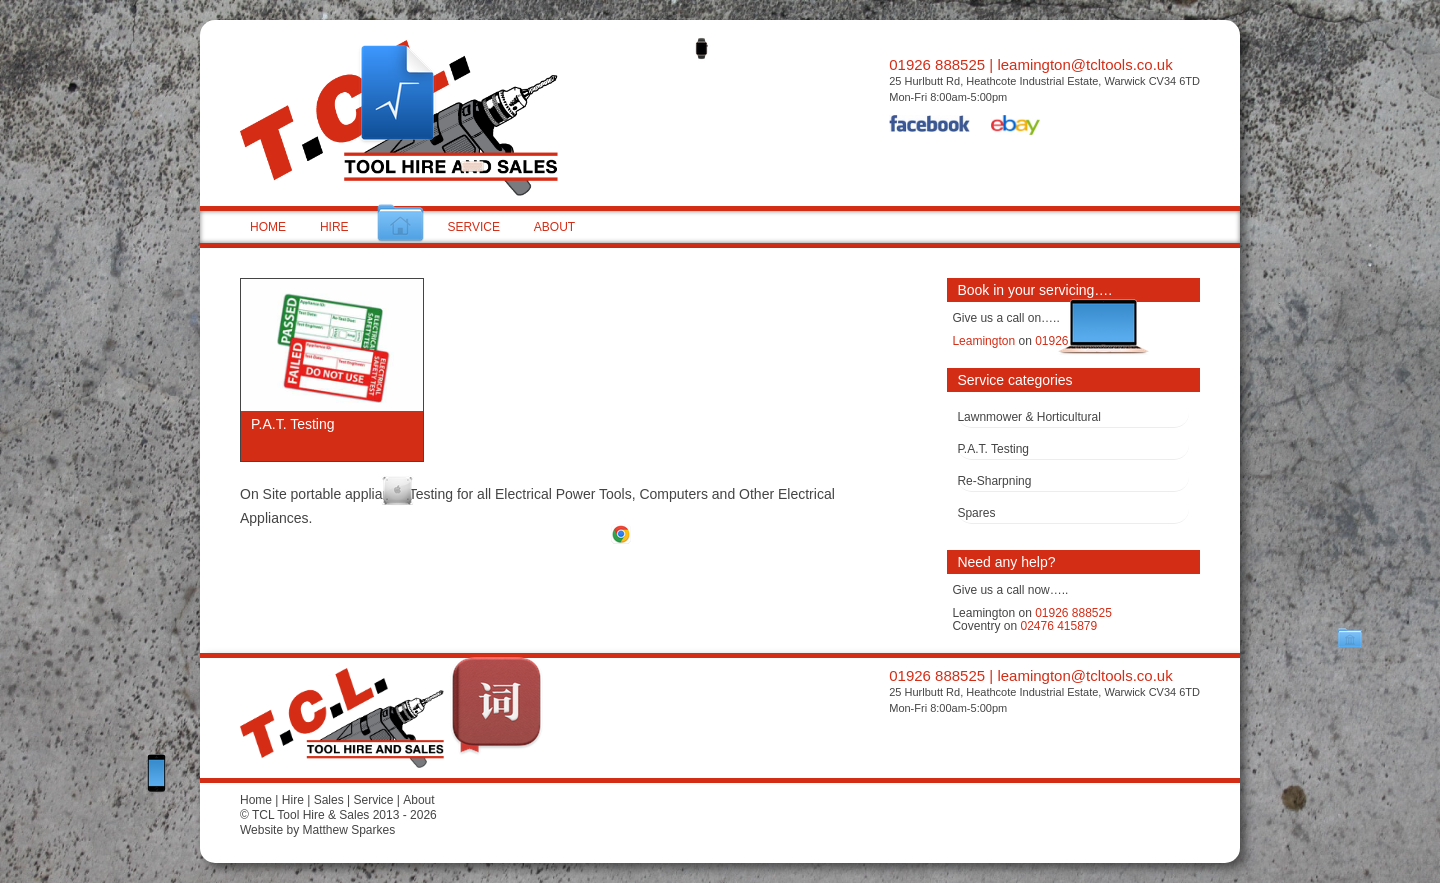 This screenshot has width=1440, height=883. What do you see at coordinates (472, 166) in the screenshot?
I see `indicates keyboard backlight set to orange/warm color` at bounding box center [472, 166].